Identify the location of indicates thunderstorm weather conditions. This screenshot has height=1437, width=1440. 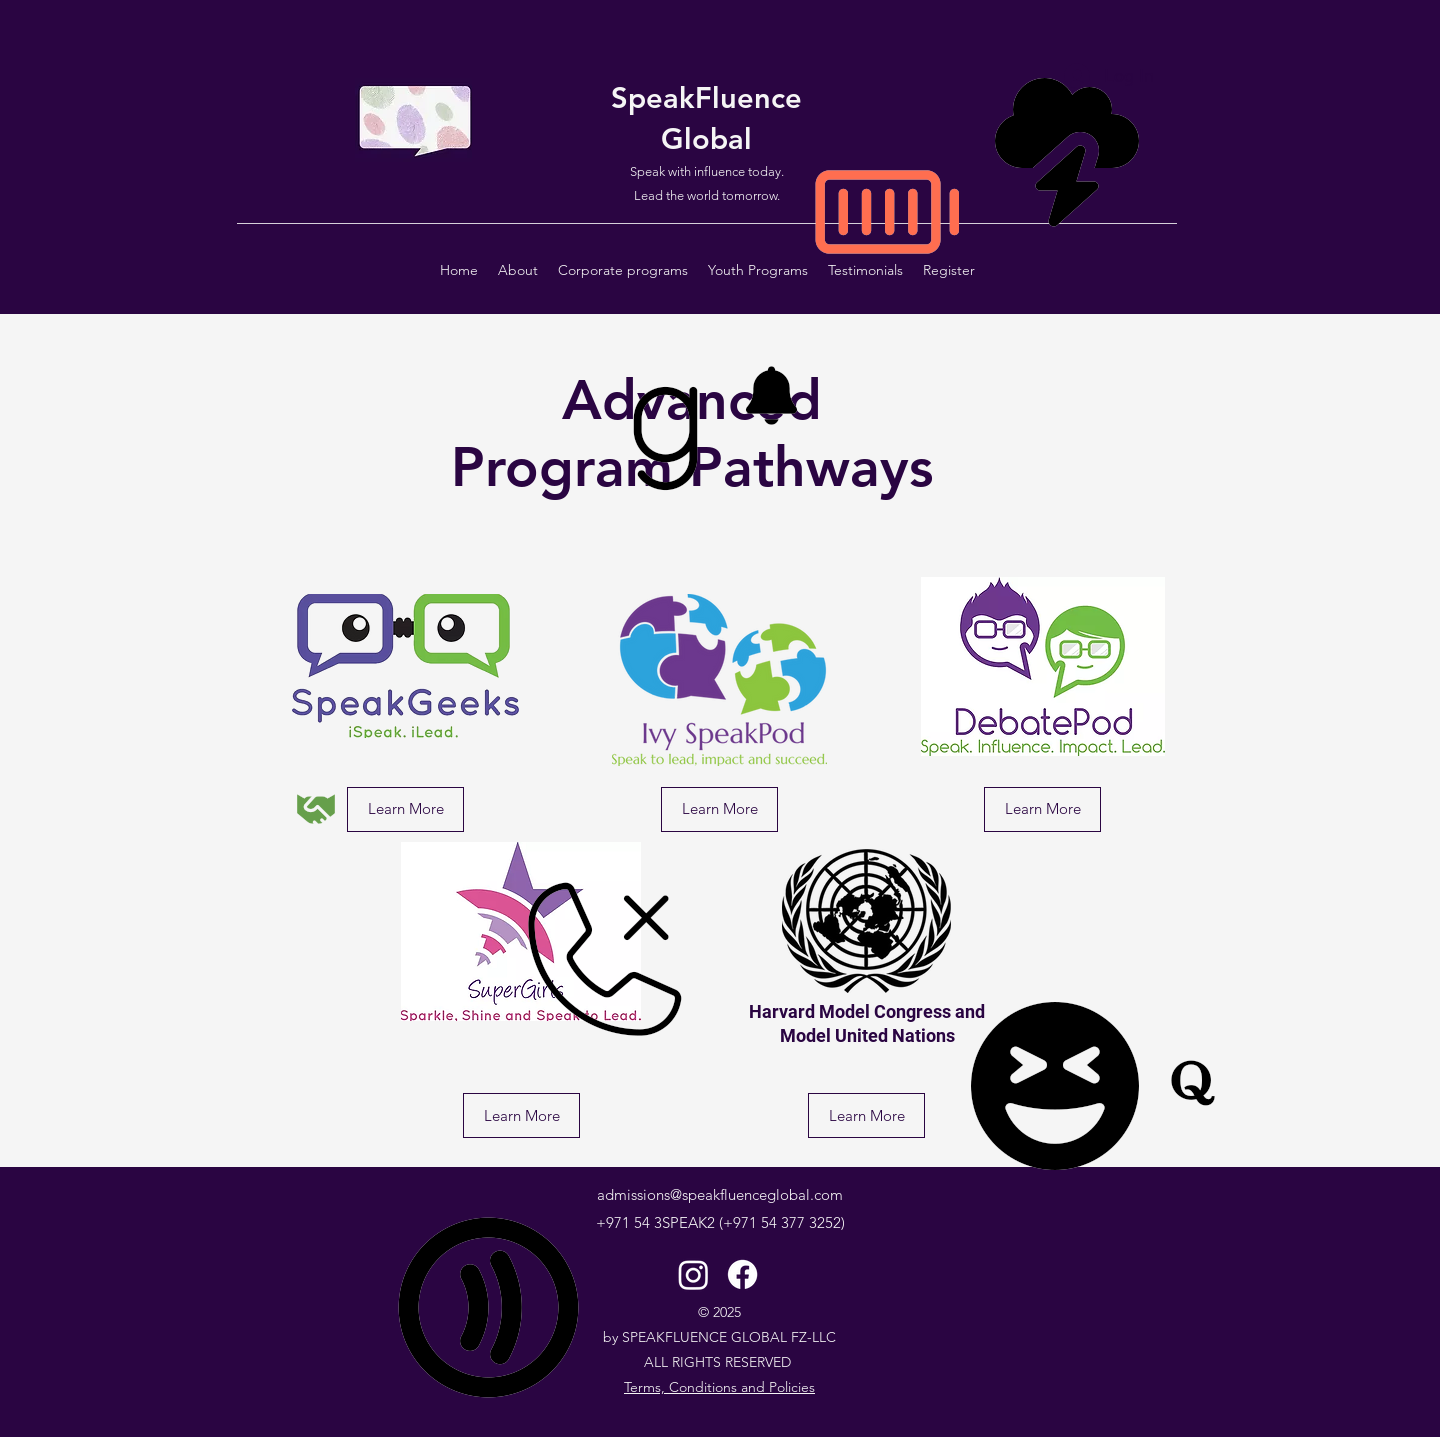
(1067, 150).